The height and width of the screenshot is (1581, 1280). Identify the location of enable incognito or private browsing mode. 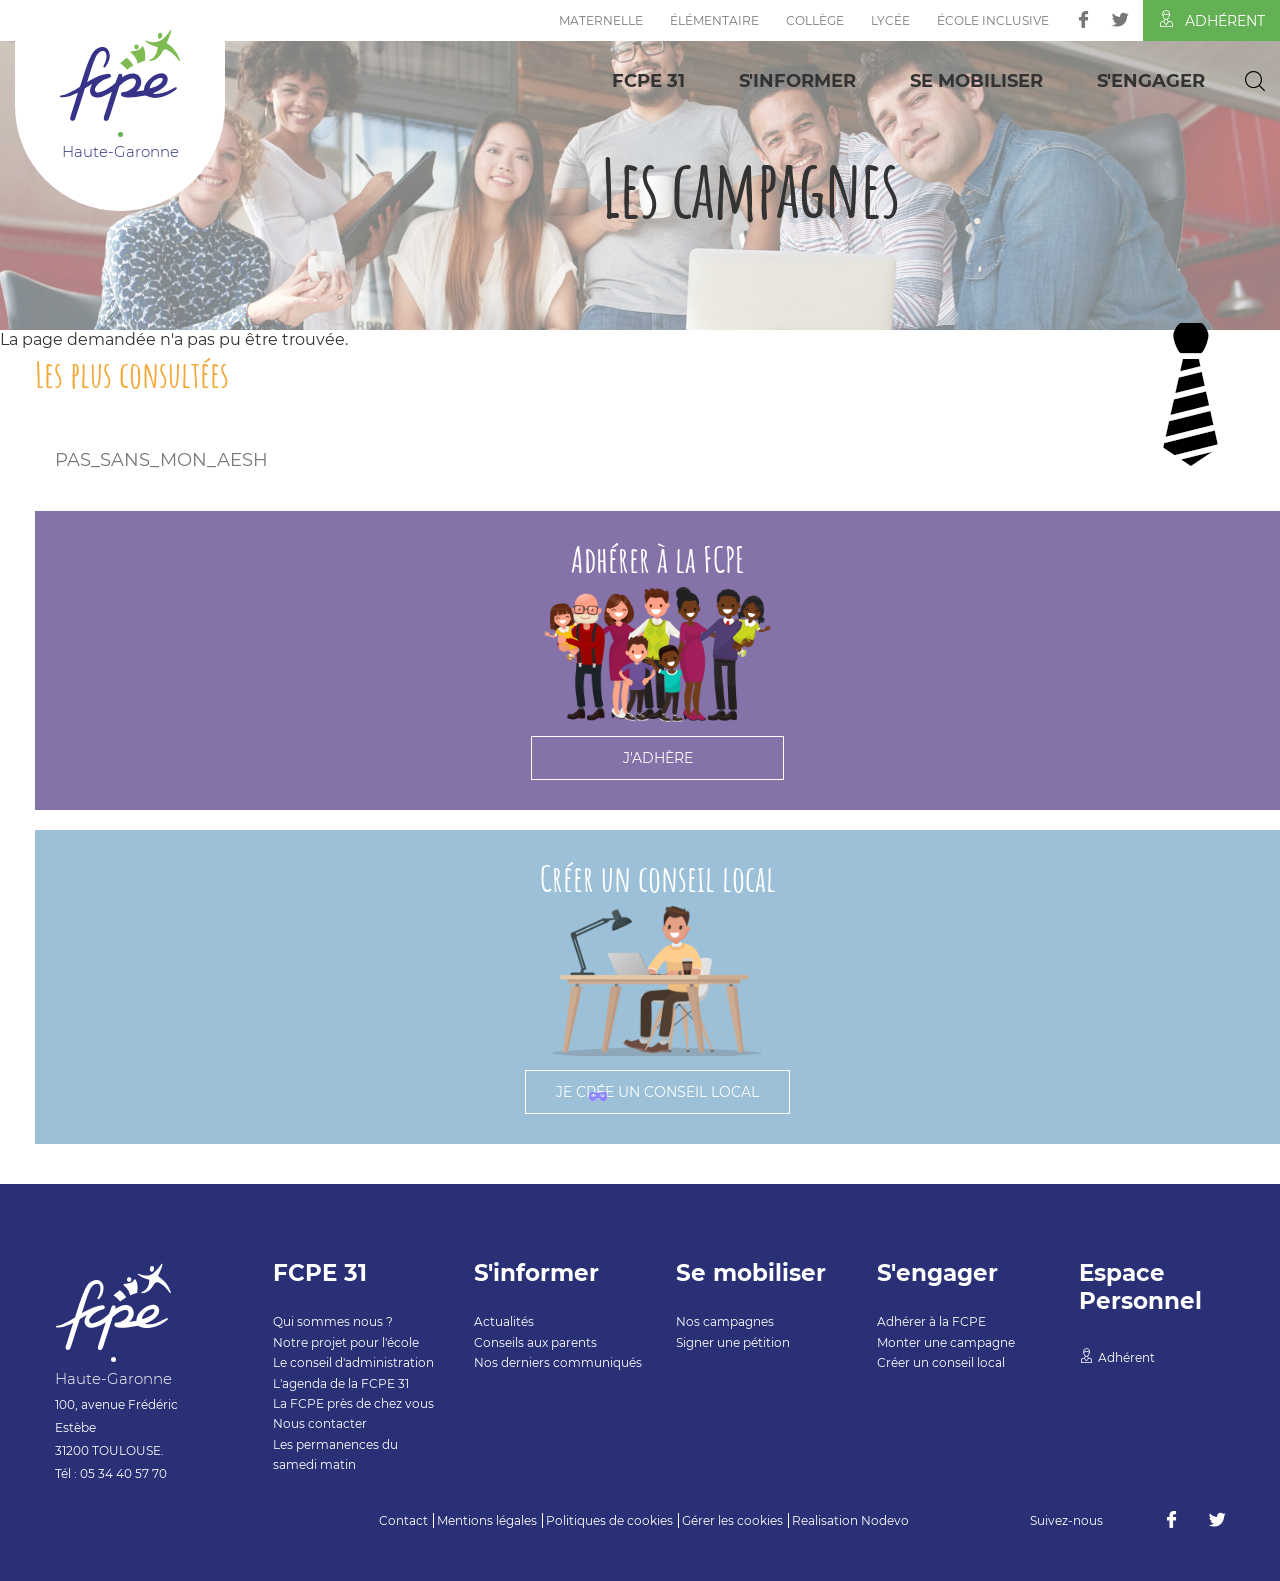
(598, 1097).